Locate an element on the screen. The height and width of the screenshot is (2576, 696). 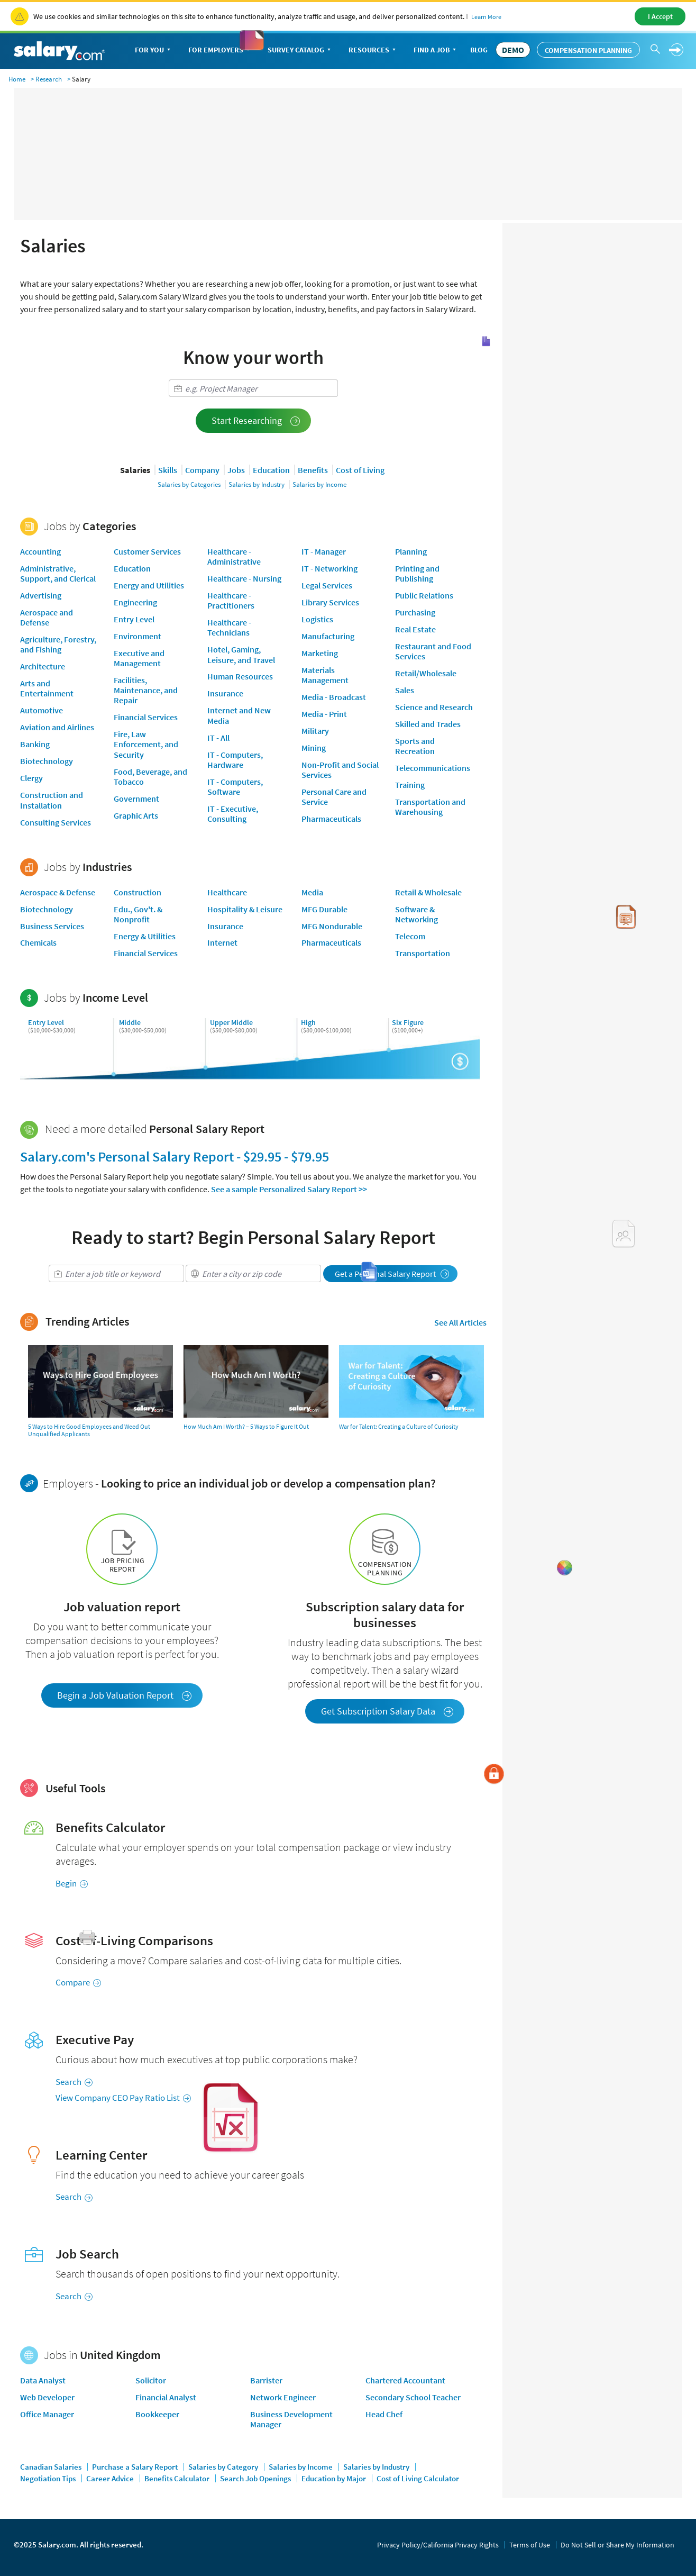
a compressed bzdvi document file is located at coordinates (486, 341).